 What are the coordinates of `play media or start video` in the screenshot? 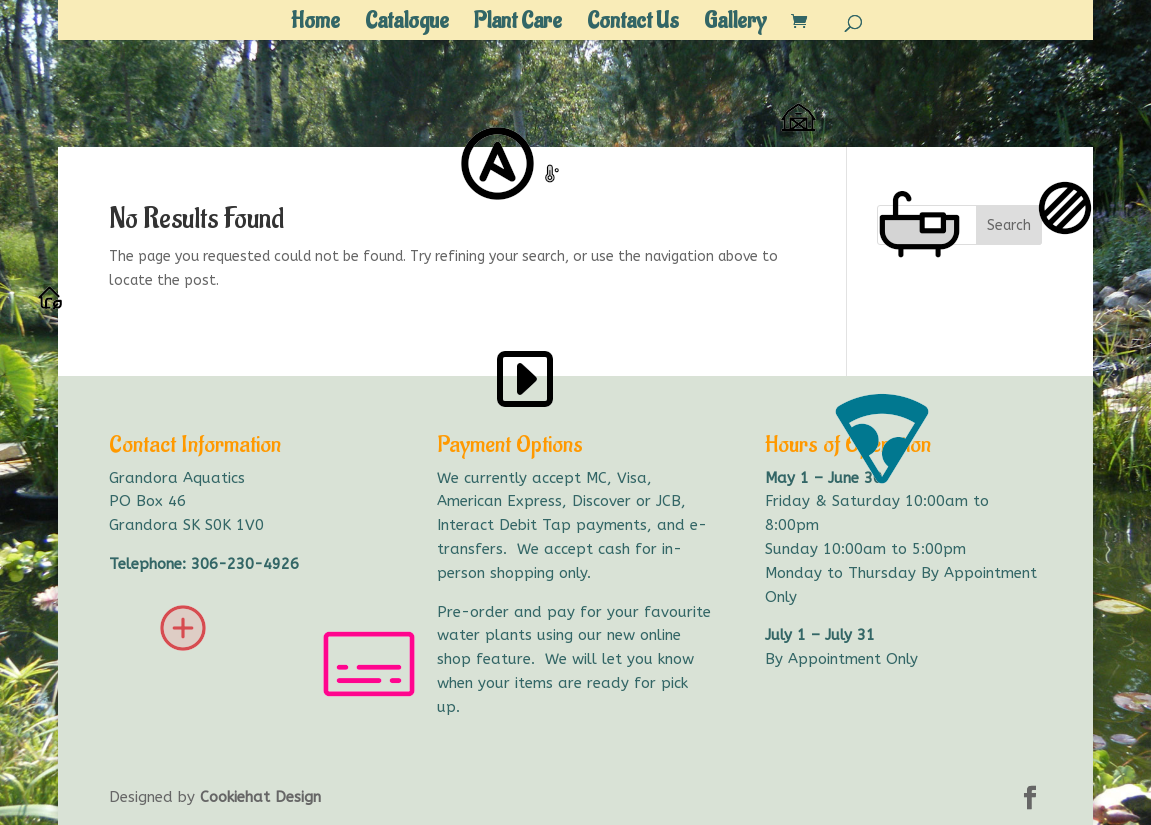 It's located at (525, 379).